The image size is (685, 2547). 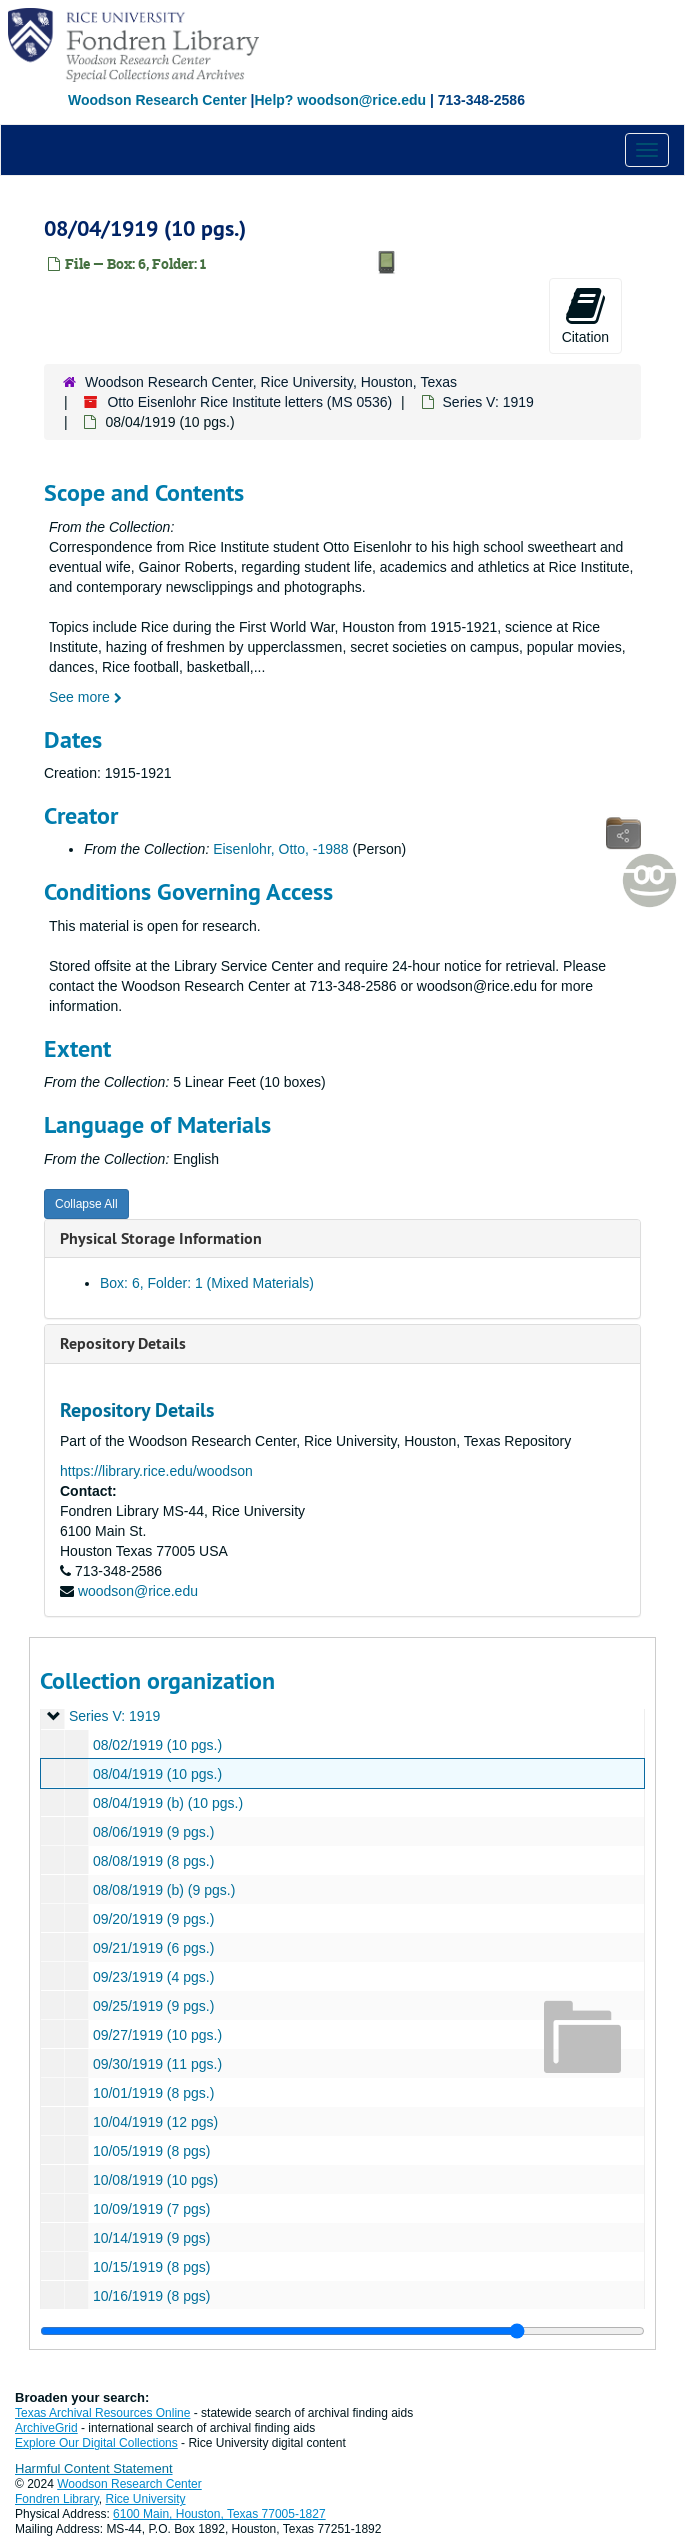 What do you see at coordinates (582, 2034) in the screenshot?
I see `open file browser or documents folder` at bounding box center [582, 2034].